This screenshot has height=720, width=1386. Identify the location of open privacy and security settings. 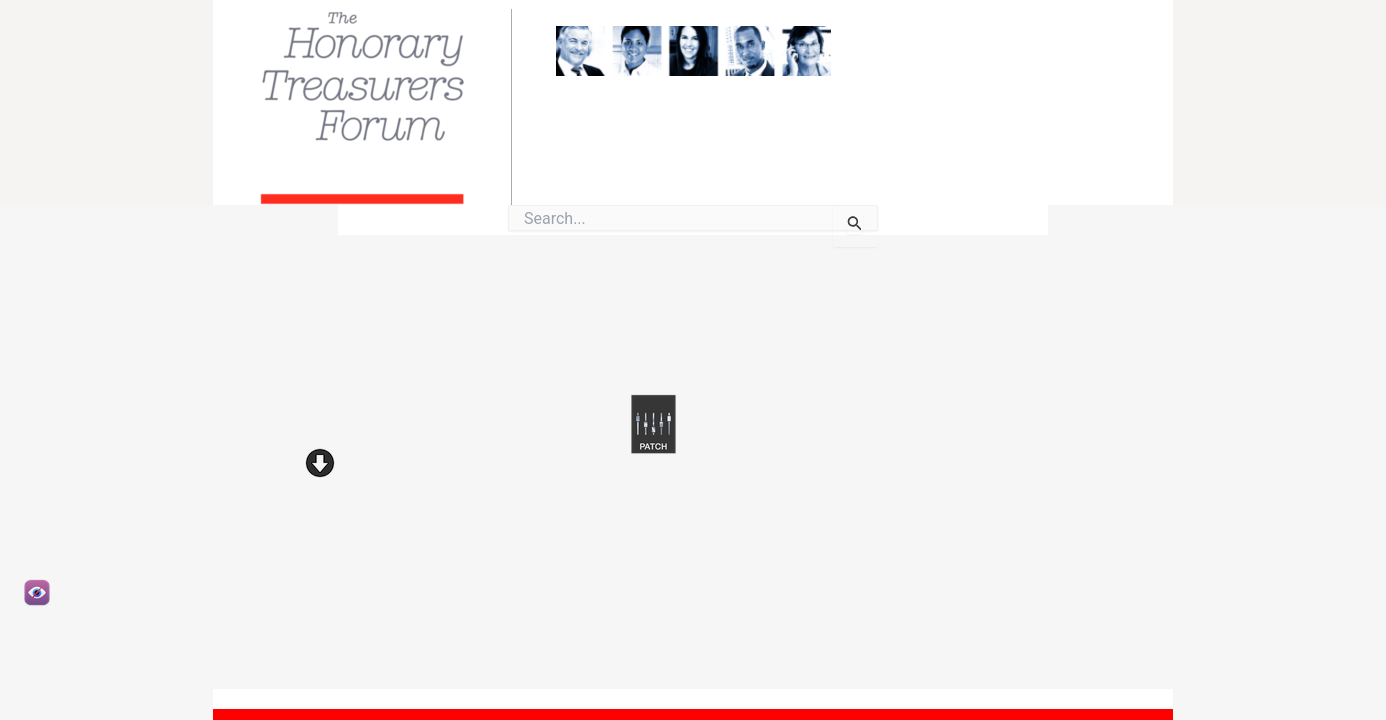
(37, 593).